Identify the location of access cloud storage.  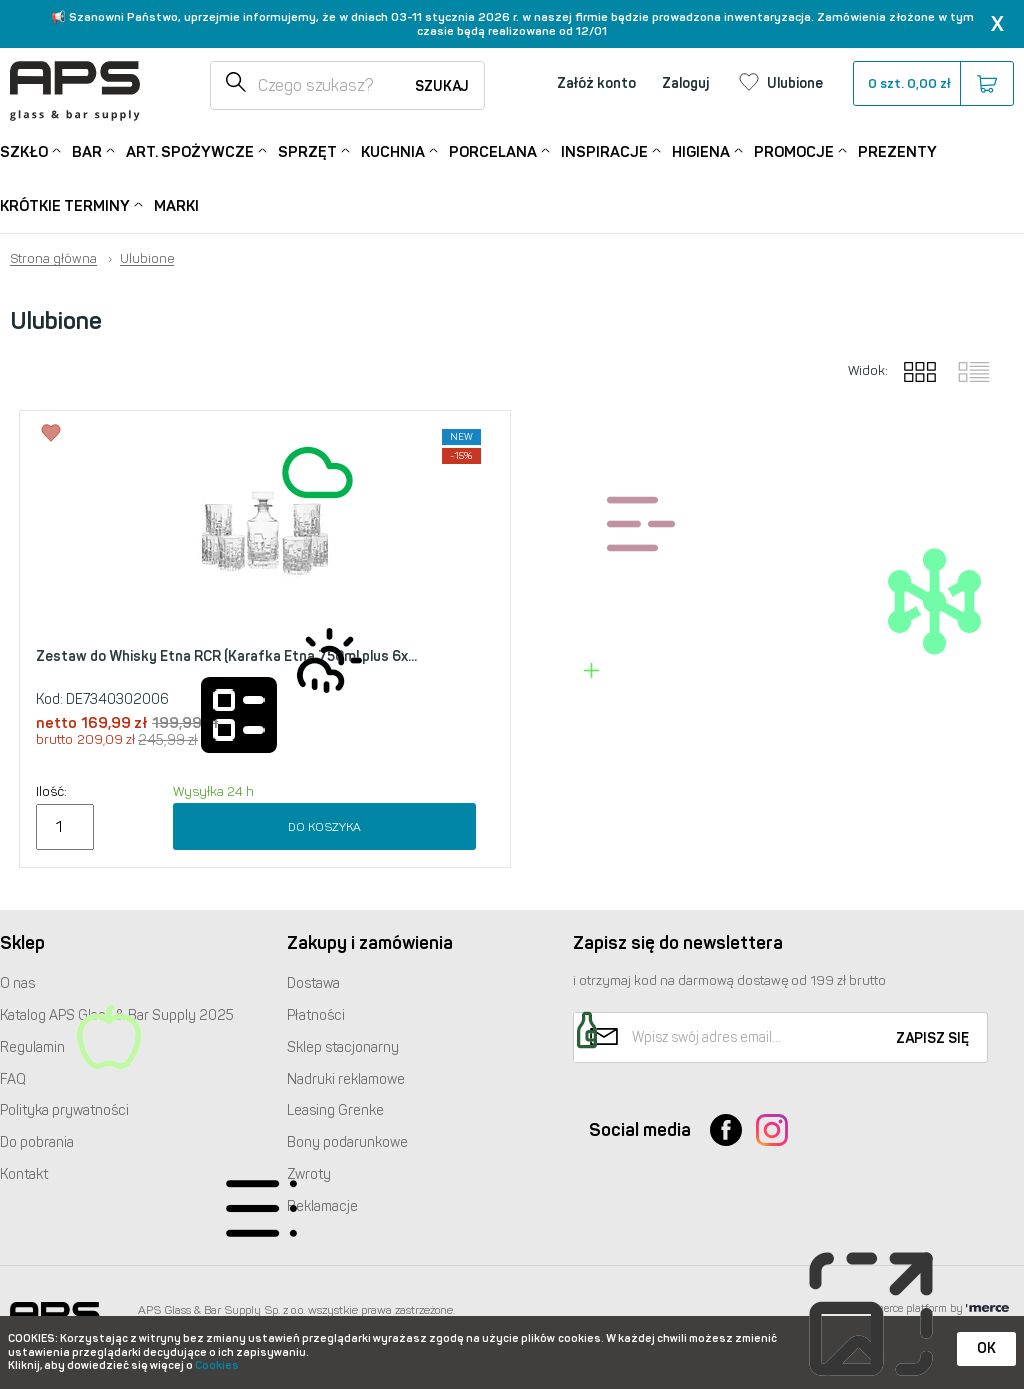
(317, 472).